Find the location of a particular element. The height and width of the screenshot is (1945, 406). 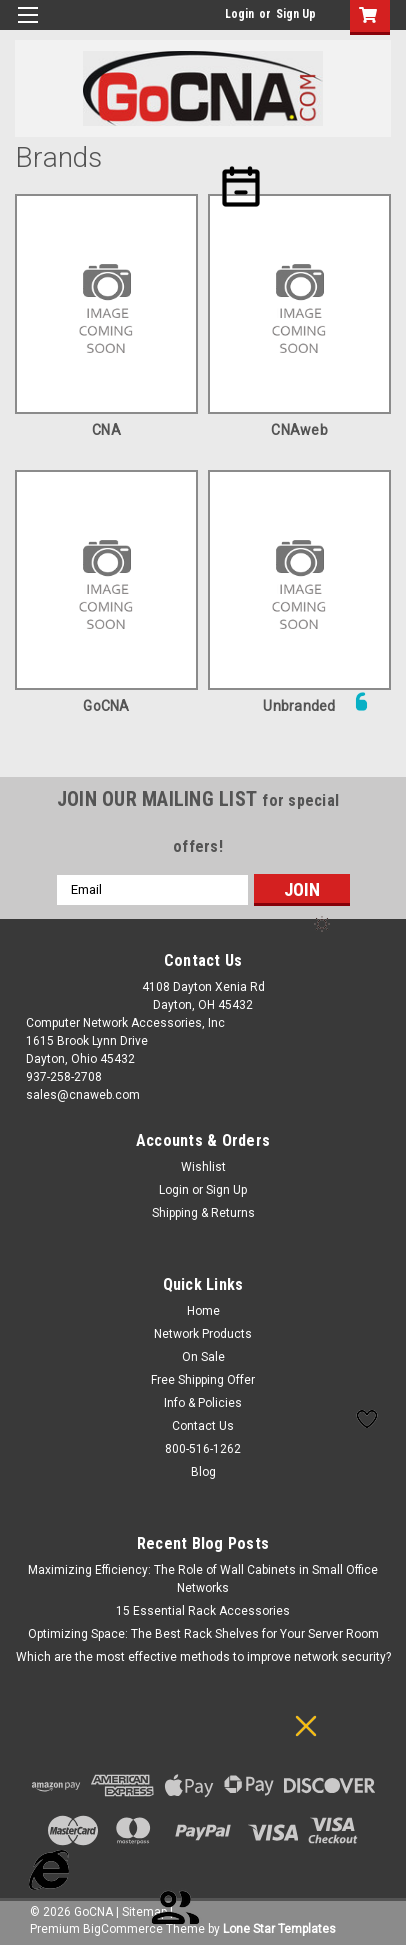

add to favorites is located at coordinates (367, 1419).